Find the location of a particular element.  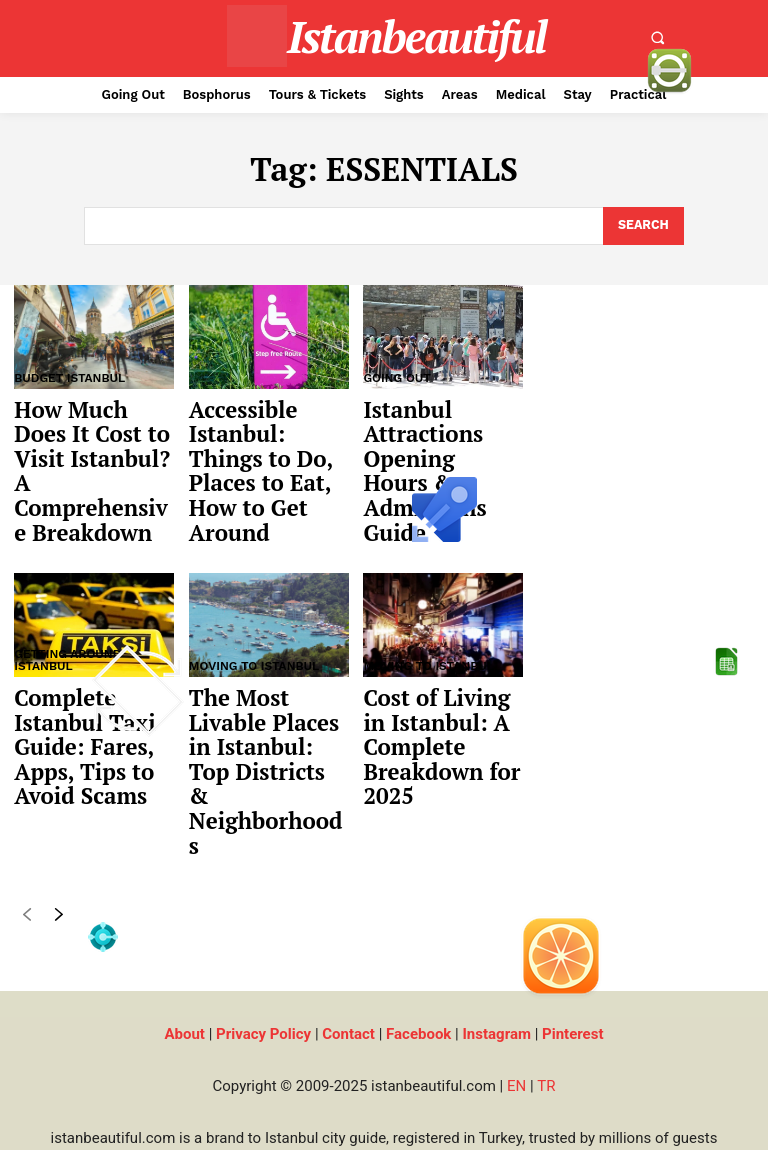

open clementine music player is located at coordinates (561, 956).